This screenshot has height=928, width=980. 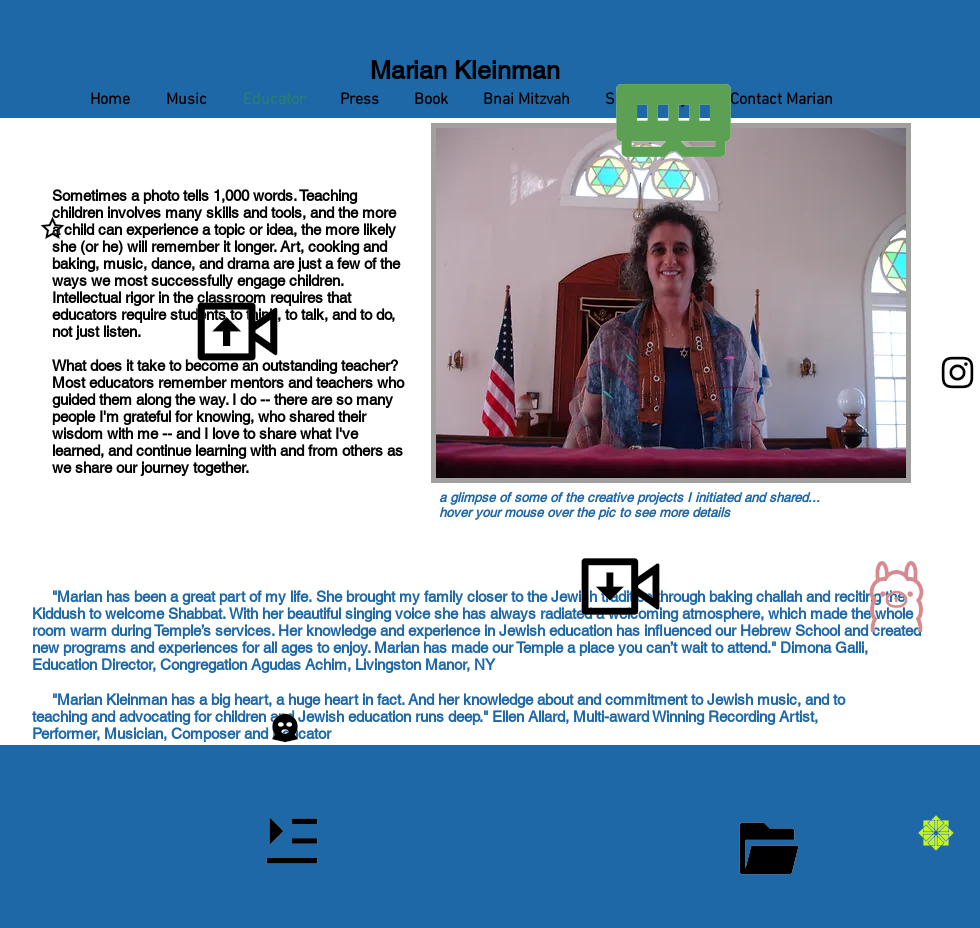 I want to click on view RAM or memory usage, so click(x=673, y=120).